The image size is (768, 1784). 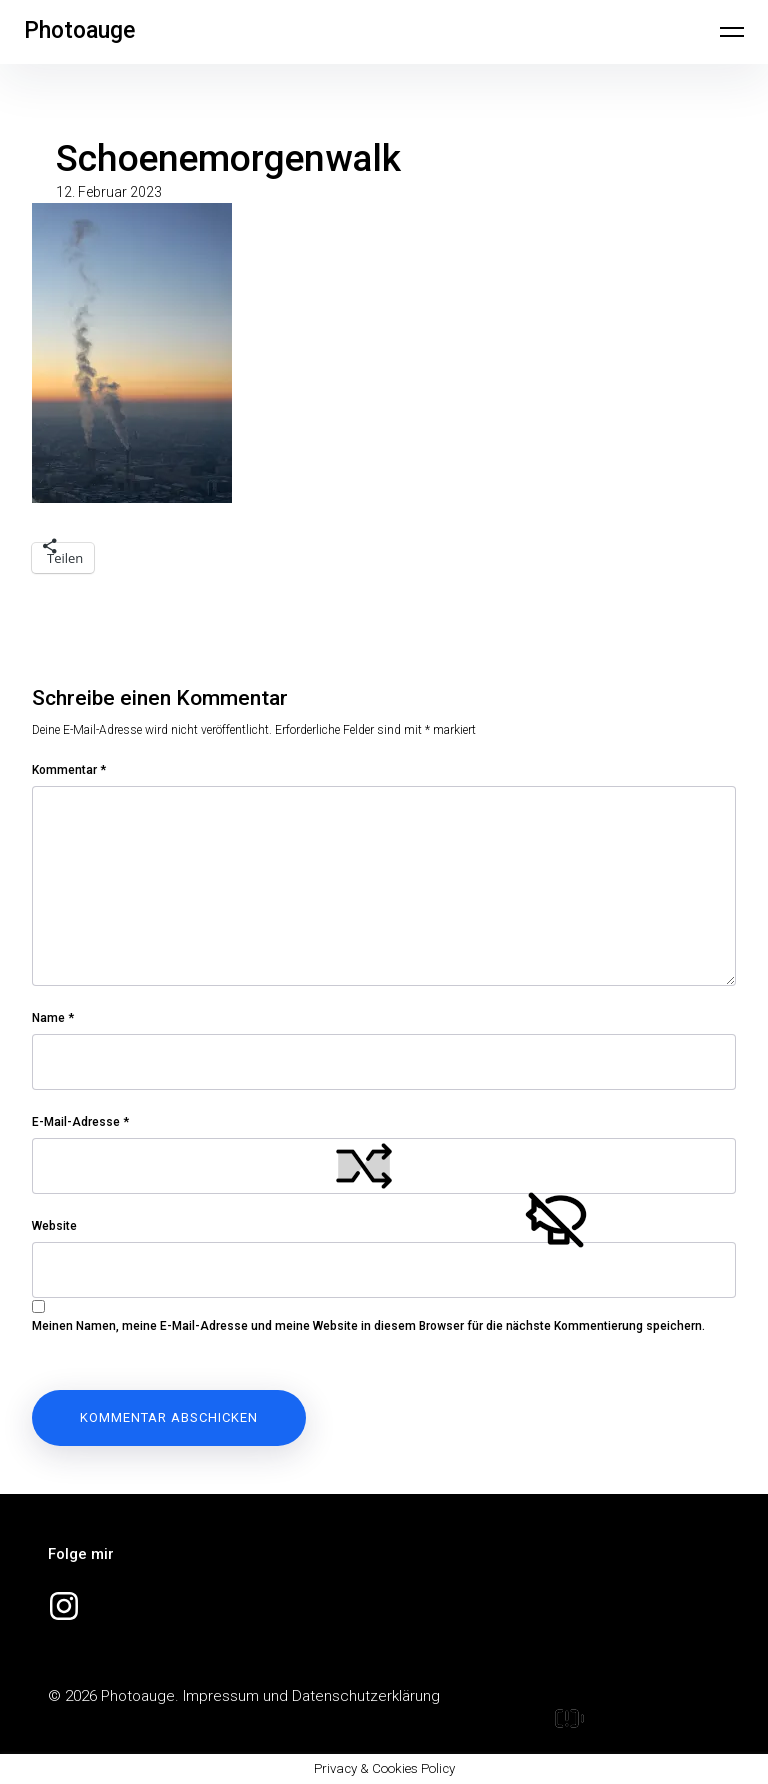 What do you see at coordinates (363, 1166) in the screenshot?
I see `shuffle or randomize playback order` at bounding box center [363, 1166].